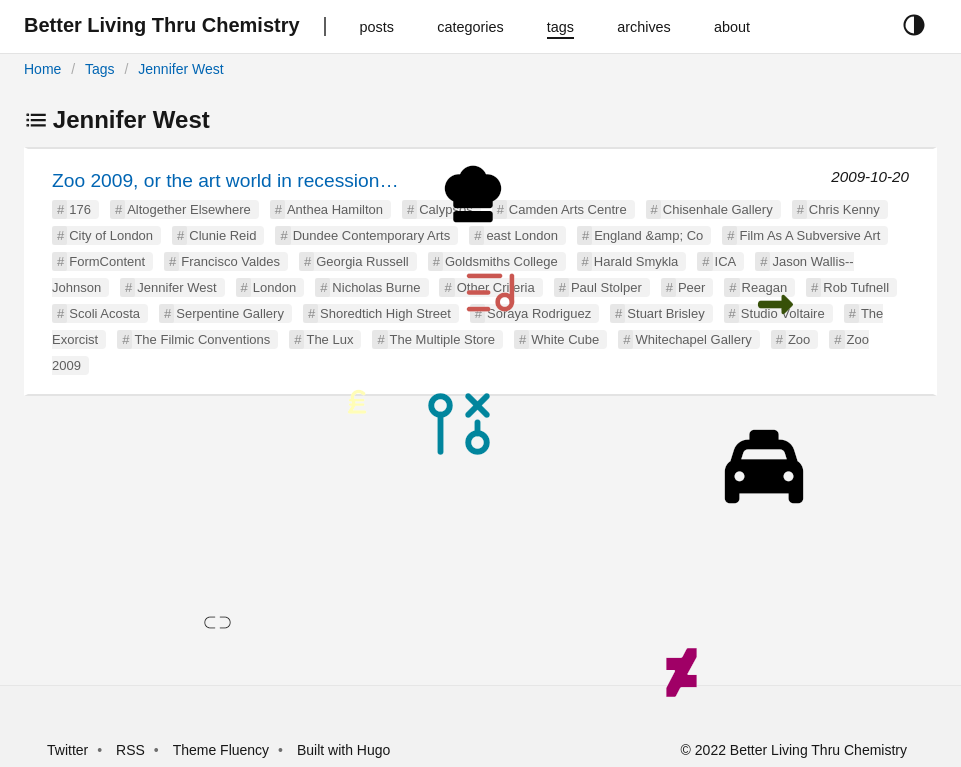  What do you see at coordinates (217, 622) in the screenshot?
I see `unlink or disconnect a linked item` at bounding box center [217, 622].